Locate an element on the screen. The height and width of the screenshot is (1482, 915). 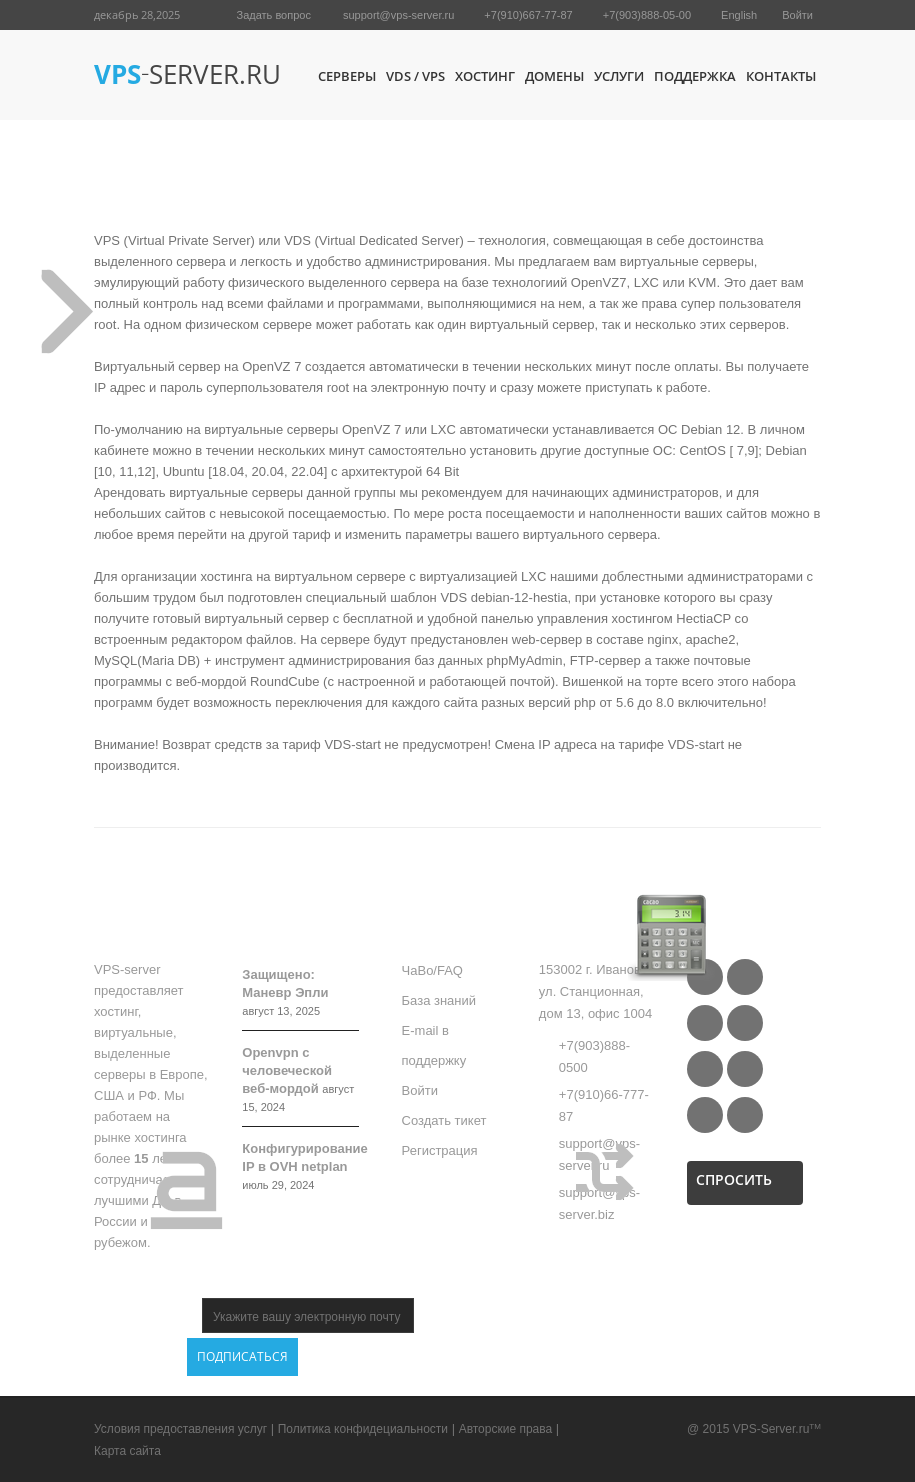
shuffle playlist or queue is located at coordinates (604, 1172).